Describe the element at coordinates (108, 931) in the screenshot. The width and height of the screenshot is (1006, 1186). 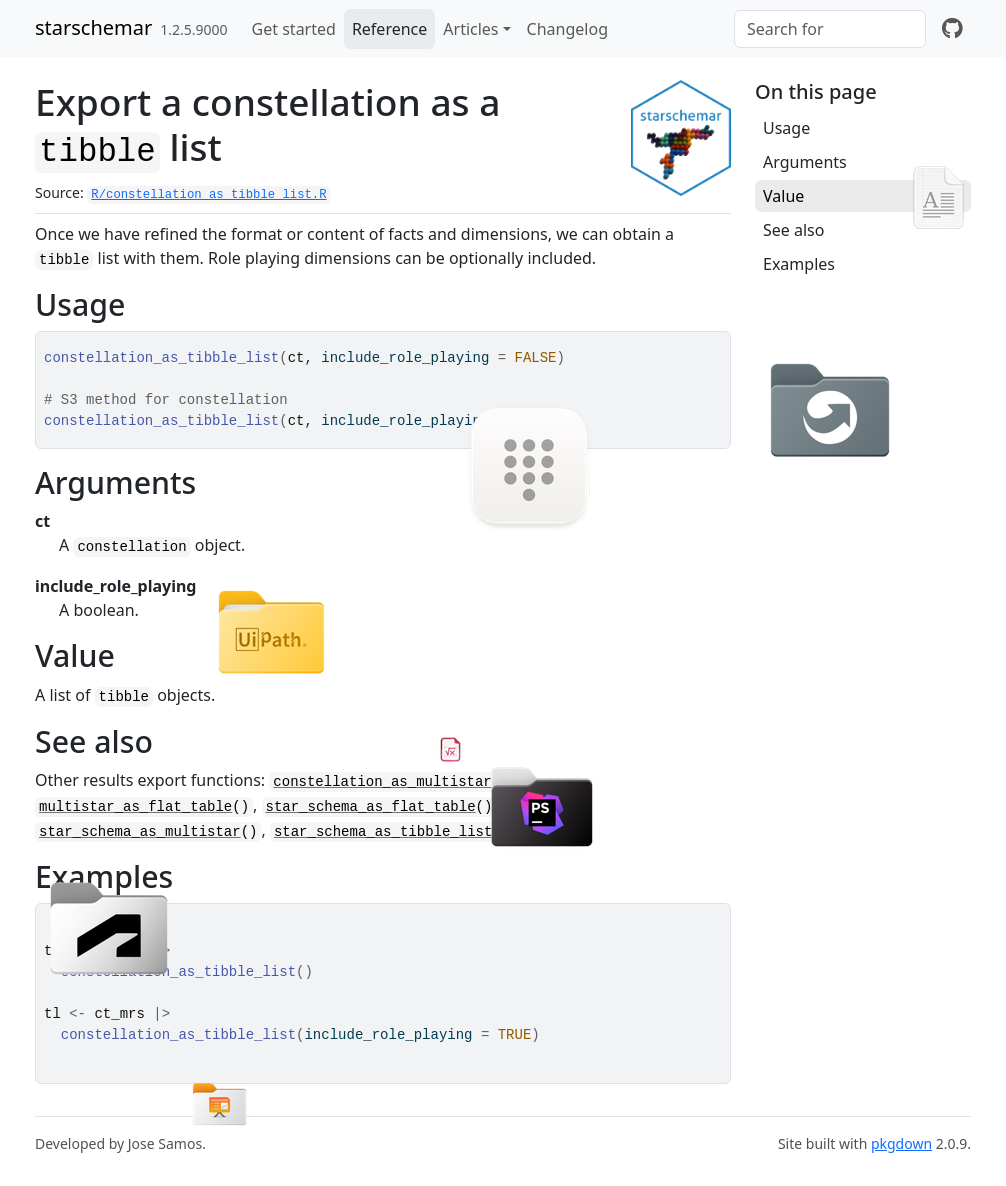
I see `open autodesk project files folder` at that location.